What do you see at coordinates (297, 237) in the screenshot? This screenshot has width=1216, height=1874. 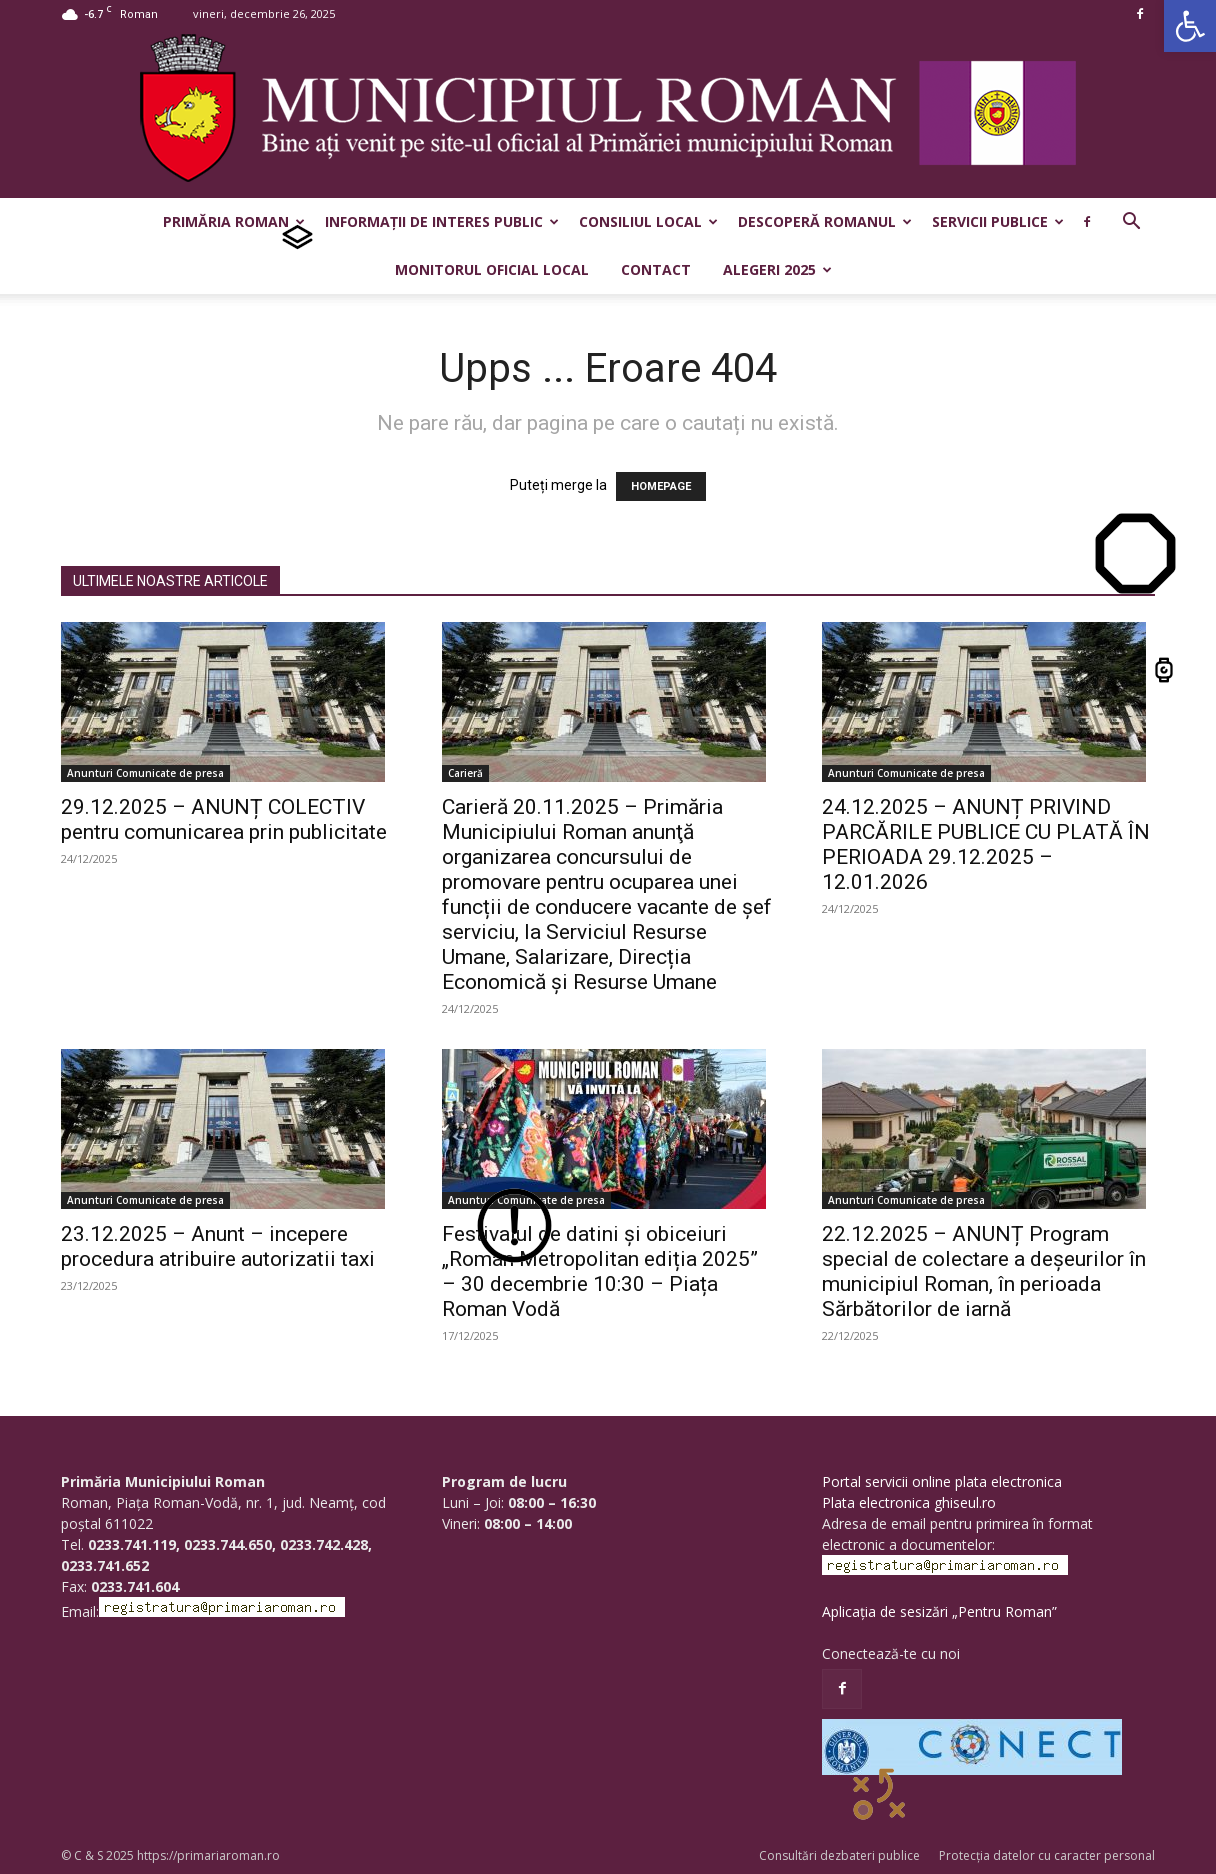 I see `view layers or stacked content` at bounding box center [297, 237].